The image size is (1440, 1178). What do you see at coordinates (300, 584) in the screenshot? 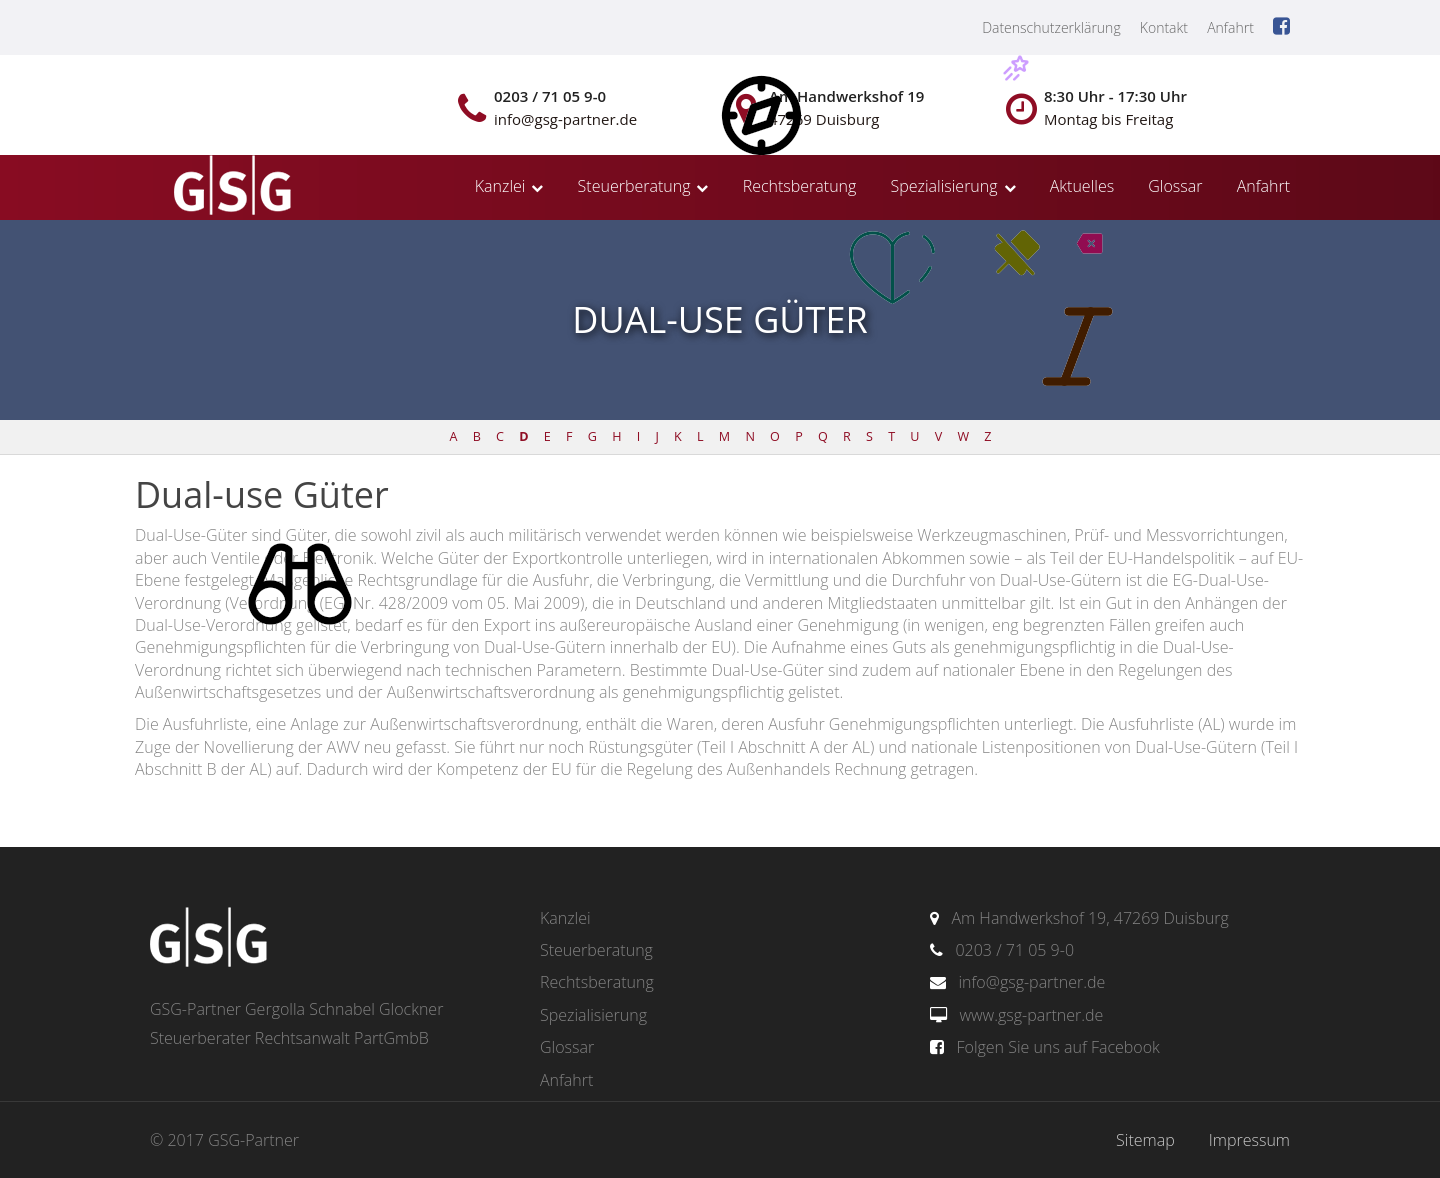
I see `search or explore content` at bounding box center [300, 584].